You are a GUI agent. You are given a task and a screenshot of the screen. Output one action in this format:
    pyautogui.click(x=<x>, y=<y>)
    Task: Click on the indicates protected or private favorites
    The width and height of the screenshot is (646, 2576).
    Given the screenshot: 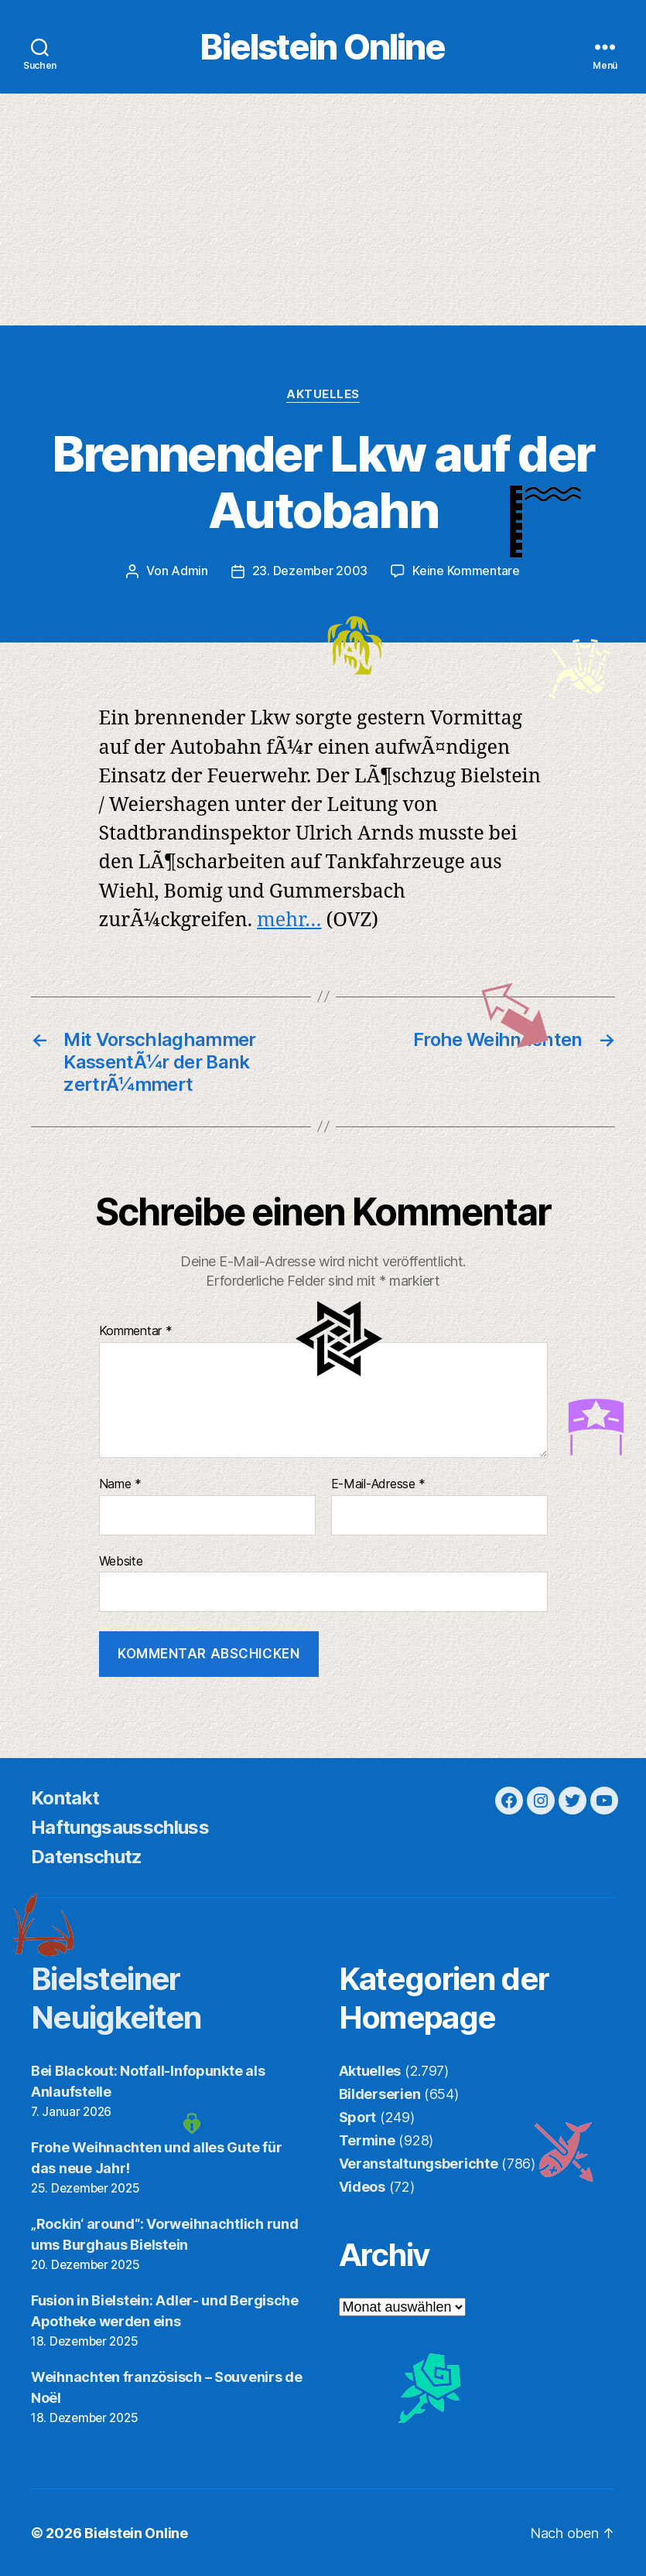 What is the action you would take?
    pyautogui.click(x=192, y=2124)
    